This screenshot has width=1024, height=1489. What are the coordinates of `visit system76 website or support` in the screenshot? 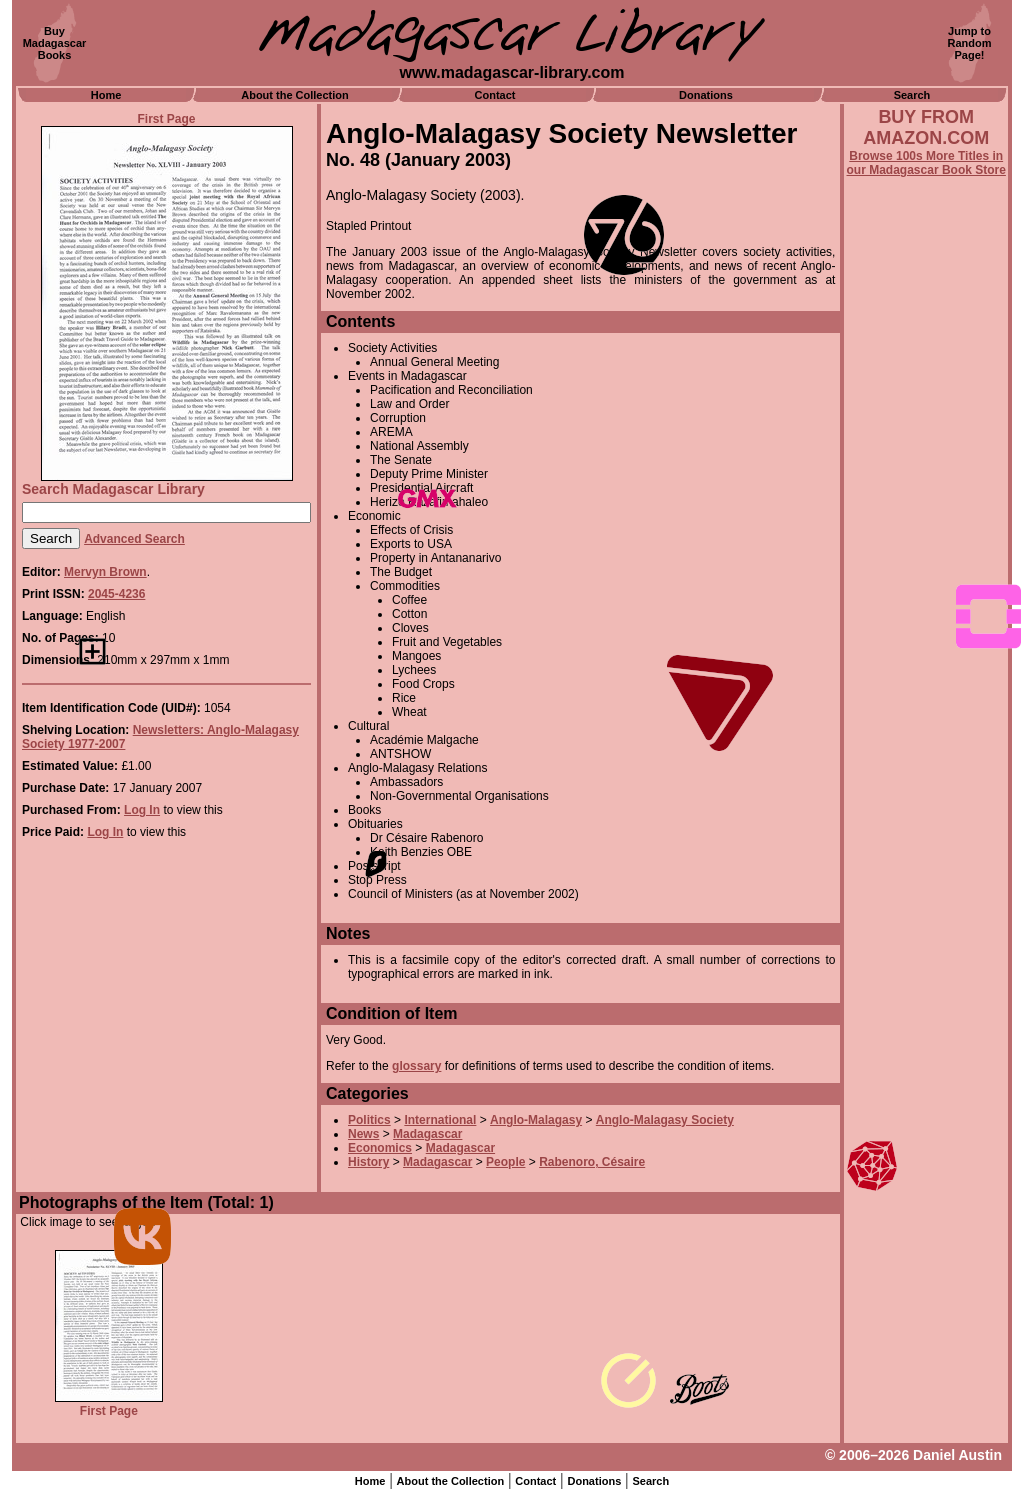 It's located at (624, 235).